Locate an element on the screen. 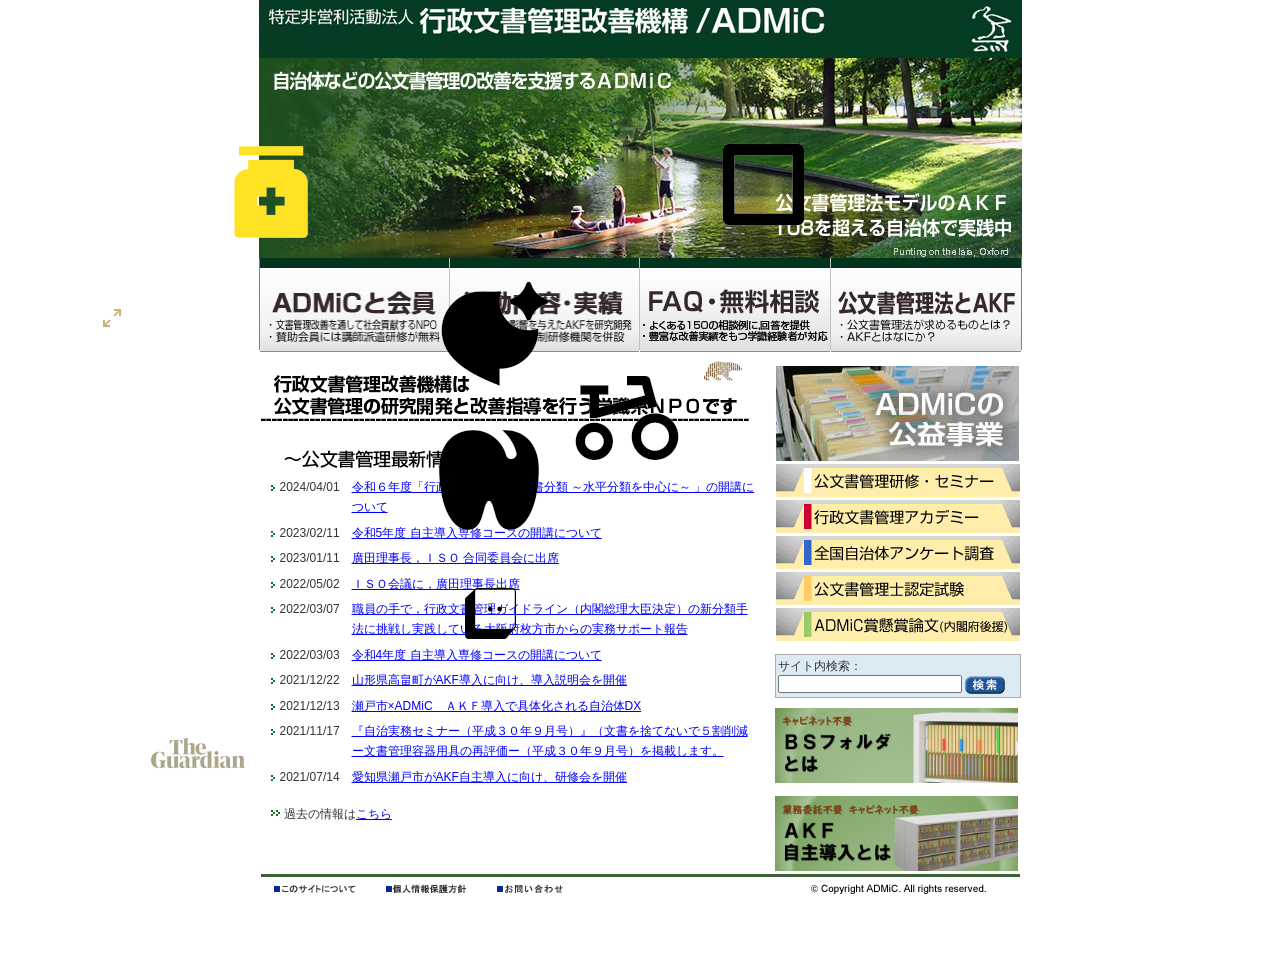  polars data library branding is located at coordinates (723, 371).